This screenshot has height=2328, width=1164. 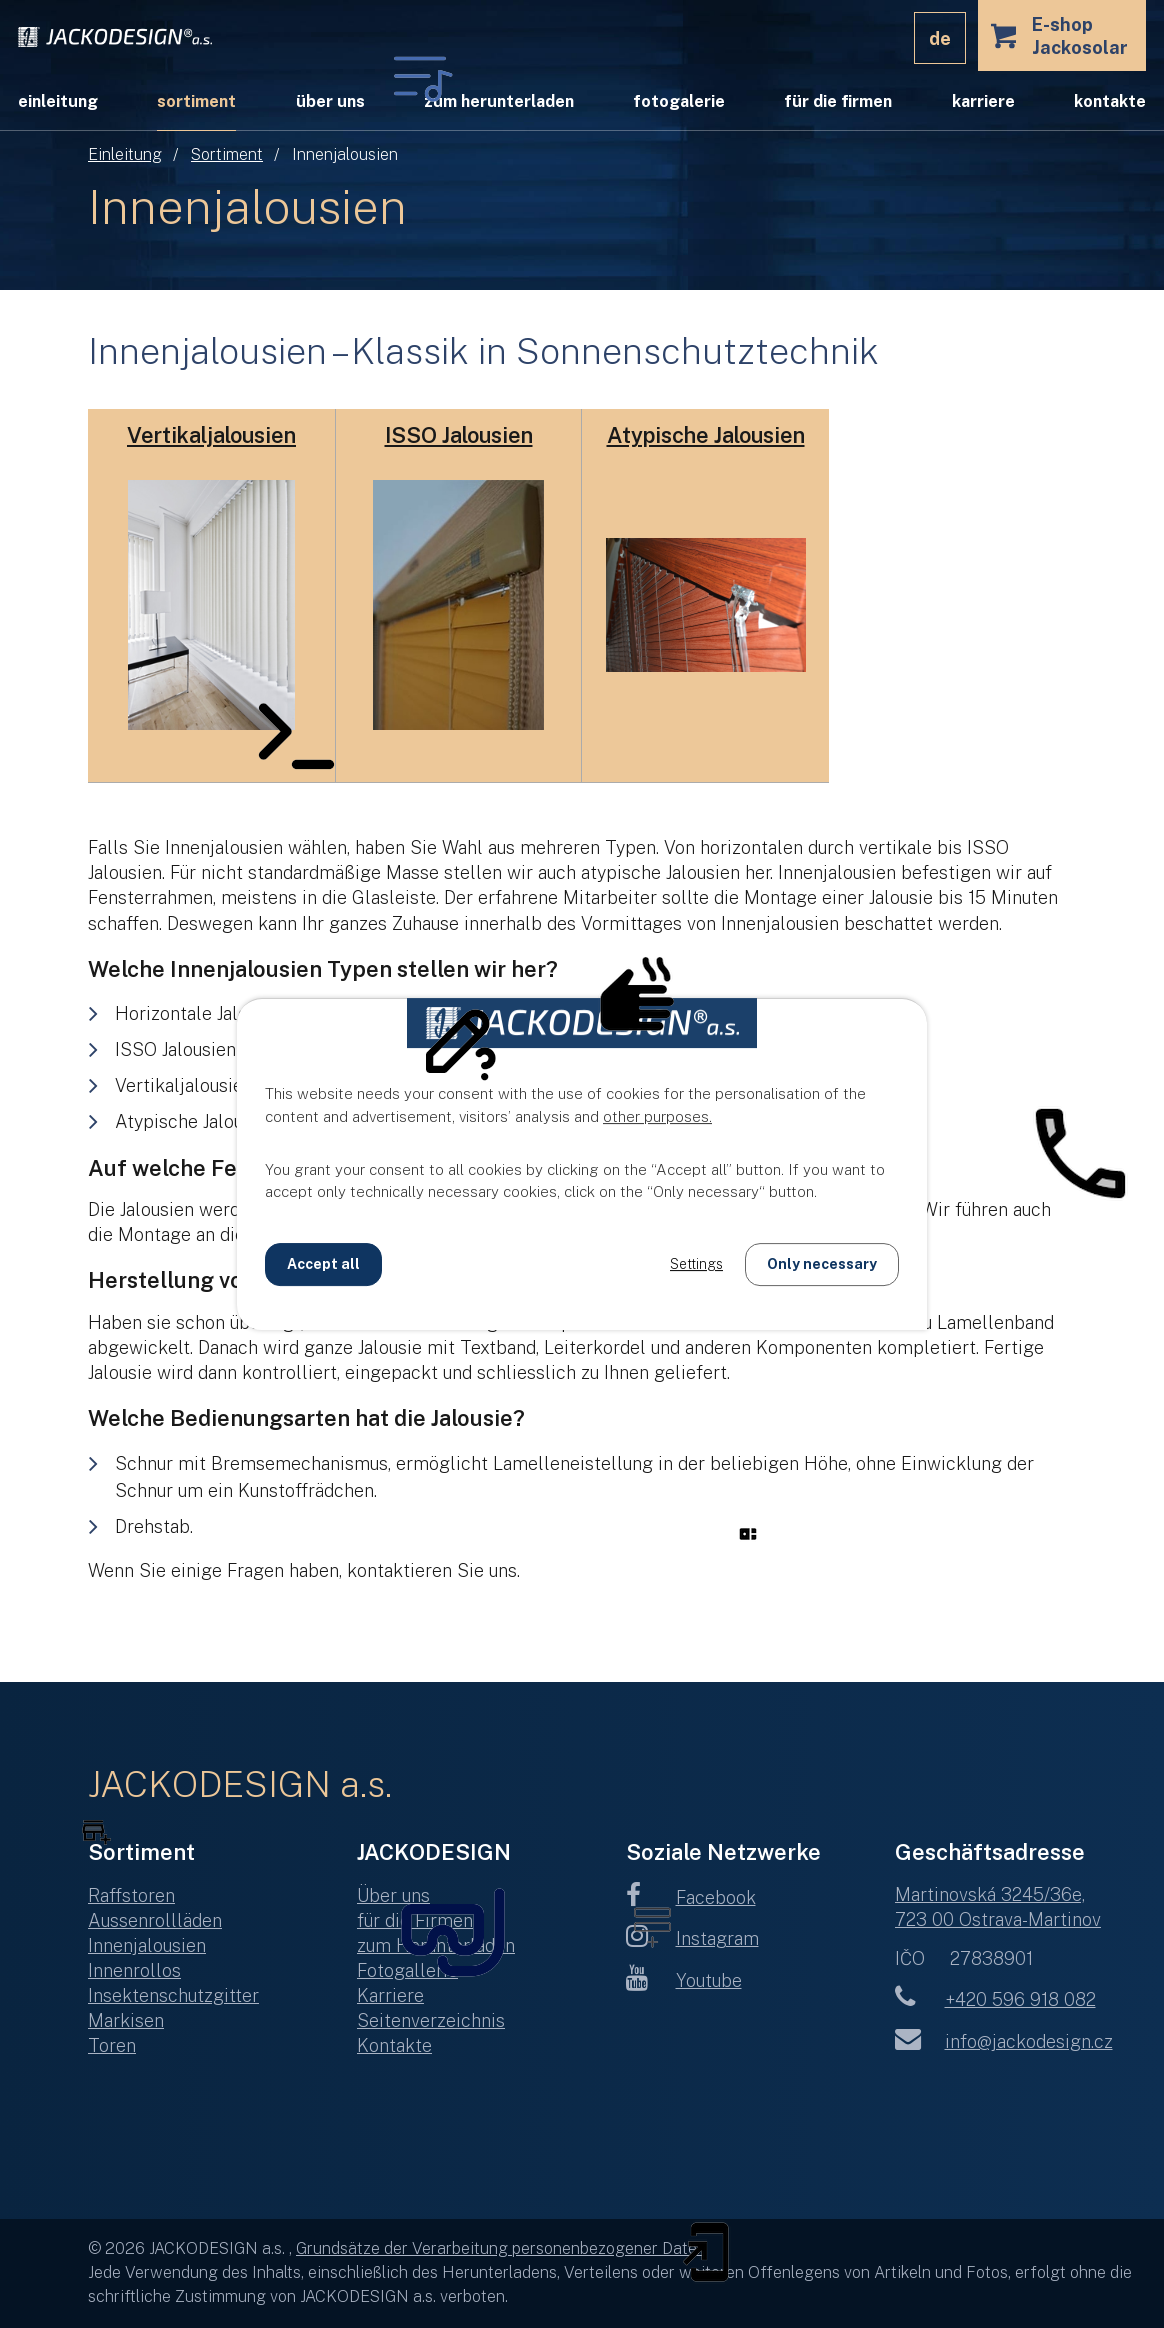 I want to click on add this page or app to your home screen, so click(x=707, y=2252).